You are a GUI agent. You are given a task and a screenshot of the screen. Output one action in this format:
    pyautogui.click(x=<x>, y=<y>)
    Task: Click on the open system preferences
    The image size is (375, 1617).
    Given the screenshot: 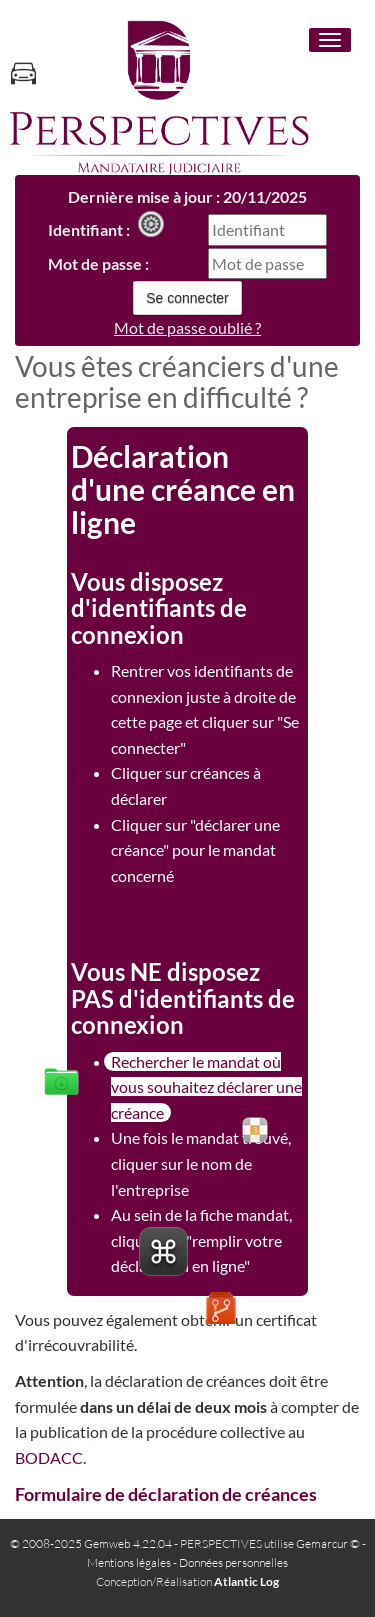 What is the action you would take?
    pyautogui.click(x=151, y=224)
    